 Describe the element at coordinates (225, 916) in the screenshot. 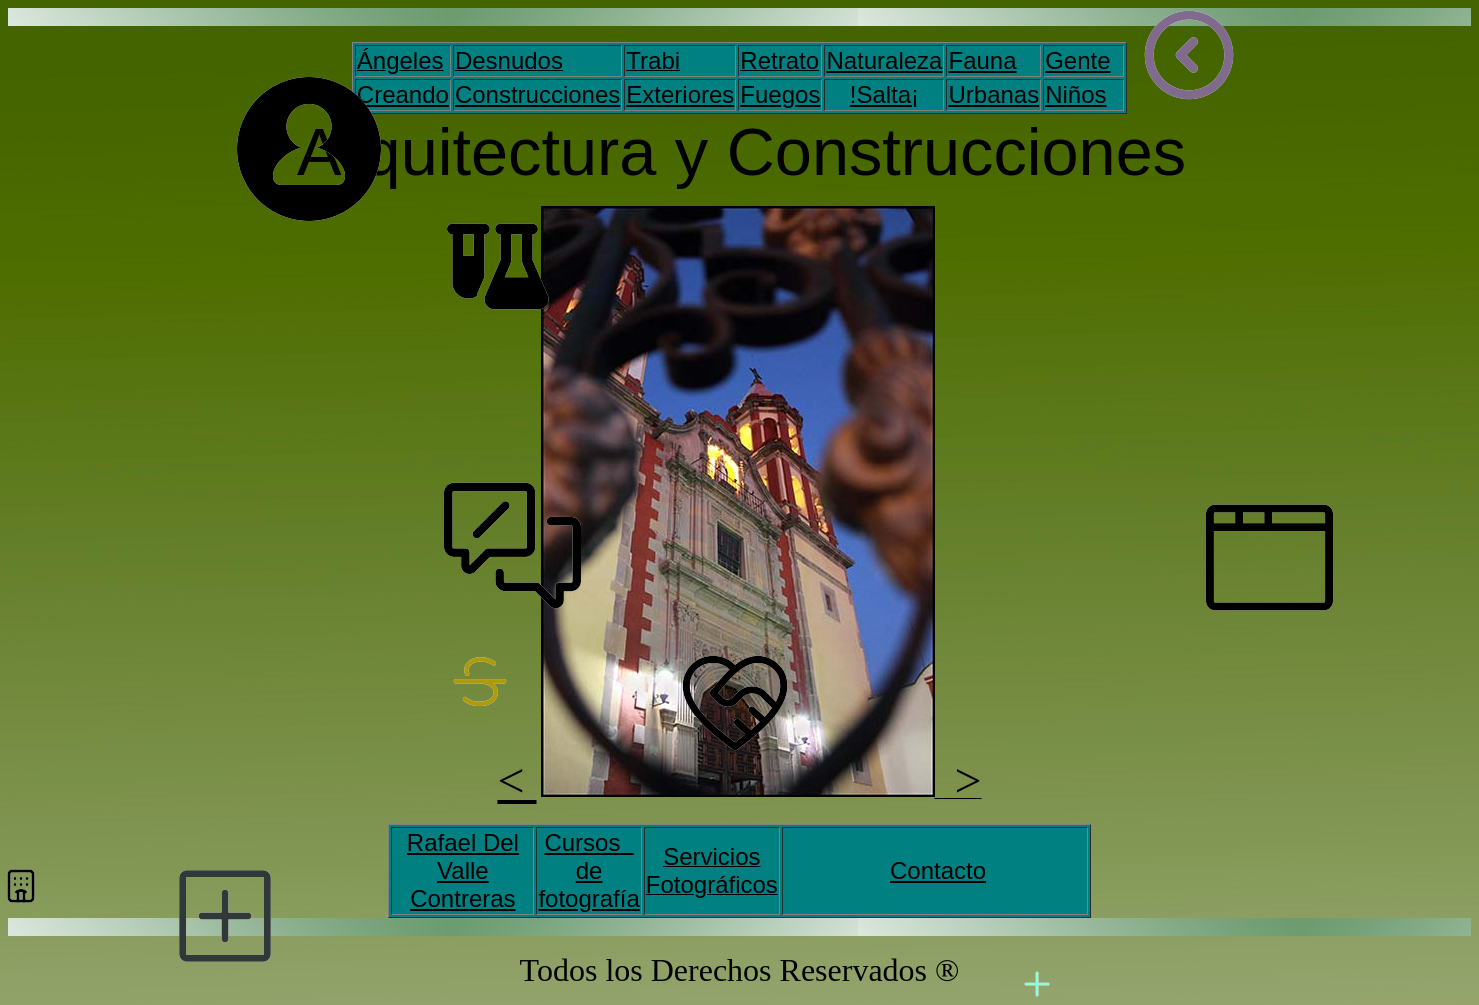

I see `add new file or content to a diff` at that location.